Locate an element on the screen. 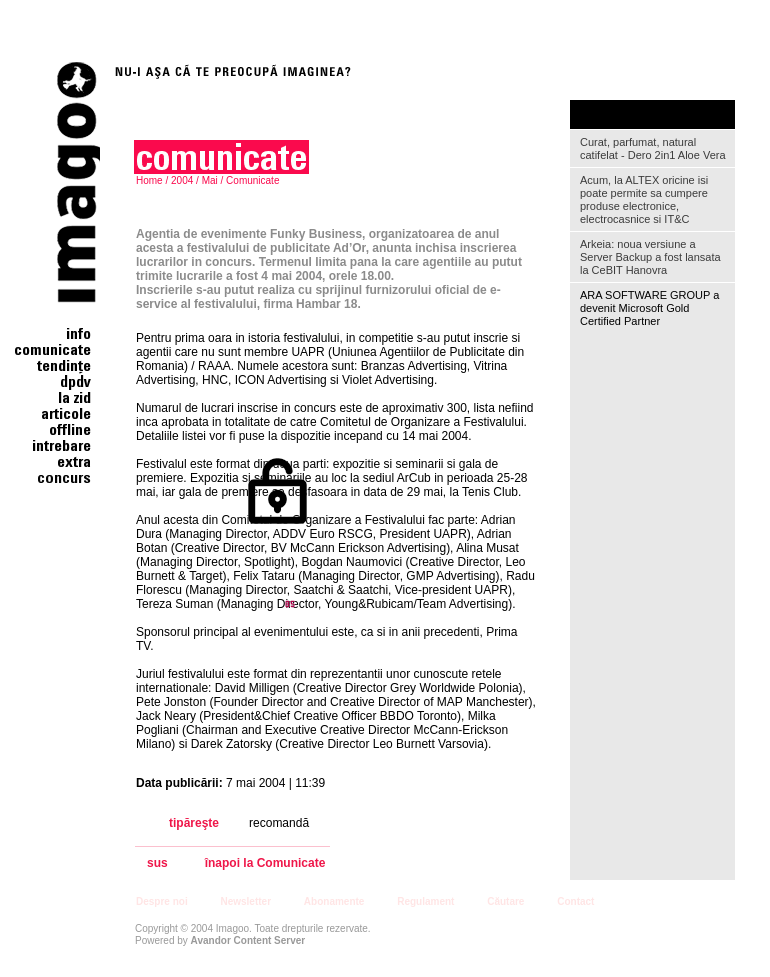 The width and height of the screenshot is (770, 977). displays the number 85 as a badge or counter is located at coordinates (290, 604).